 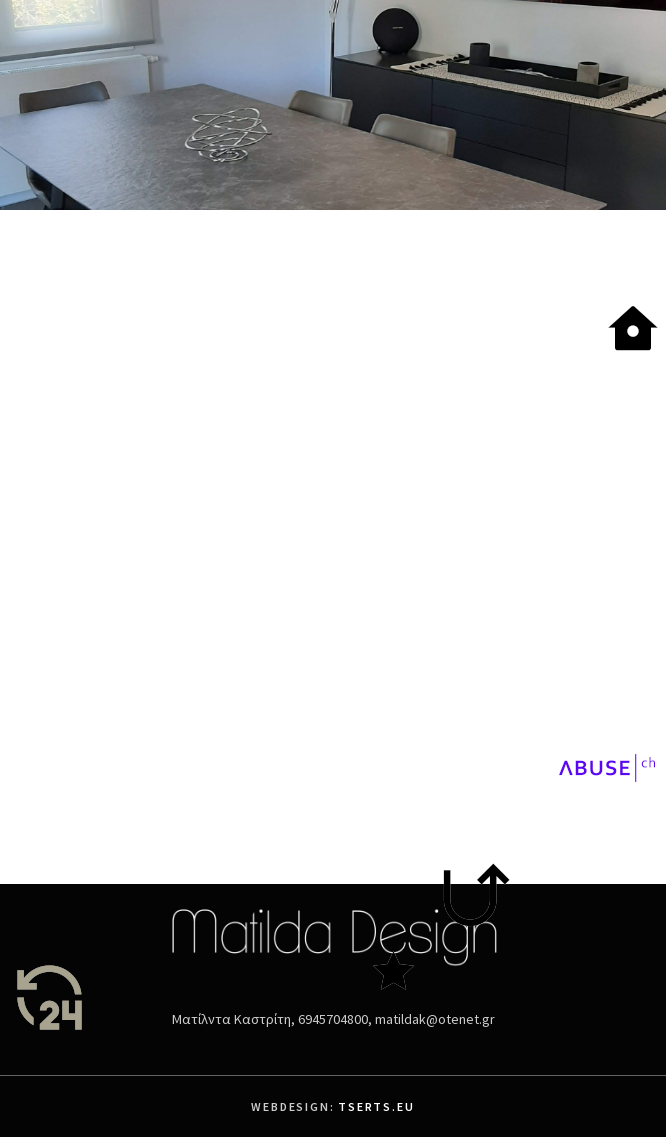 I want to click on redo or repeat last action, so click(x=473, y=896).